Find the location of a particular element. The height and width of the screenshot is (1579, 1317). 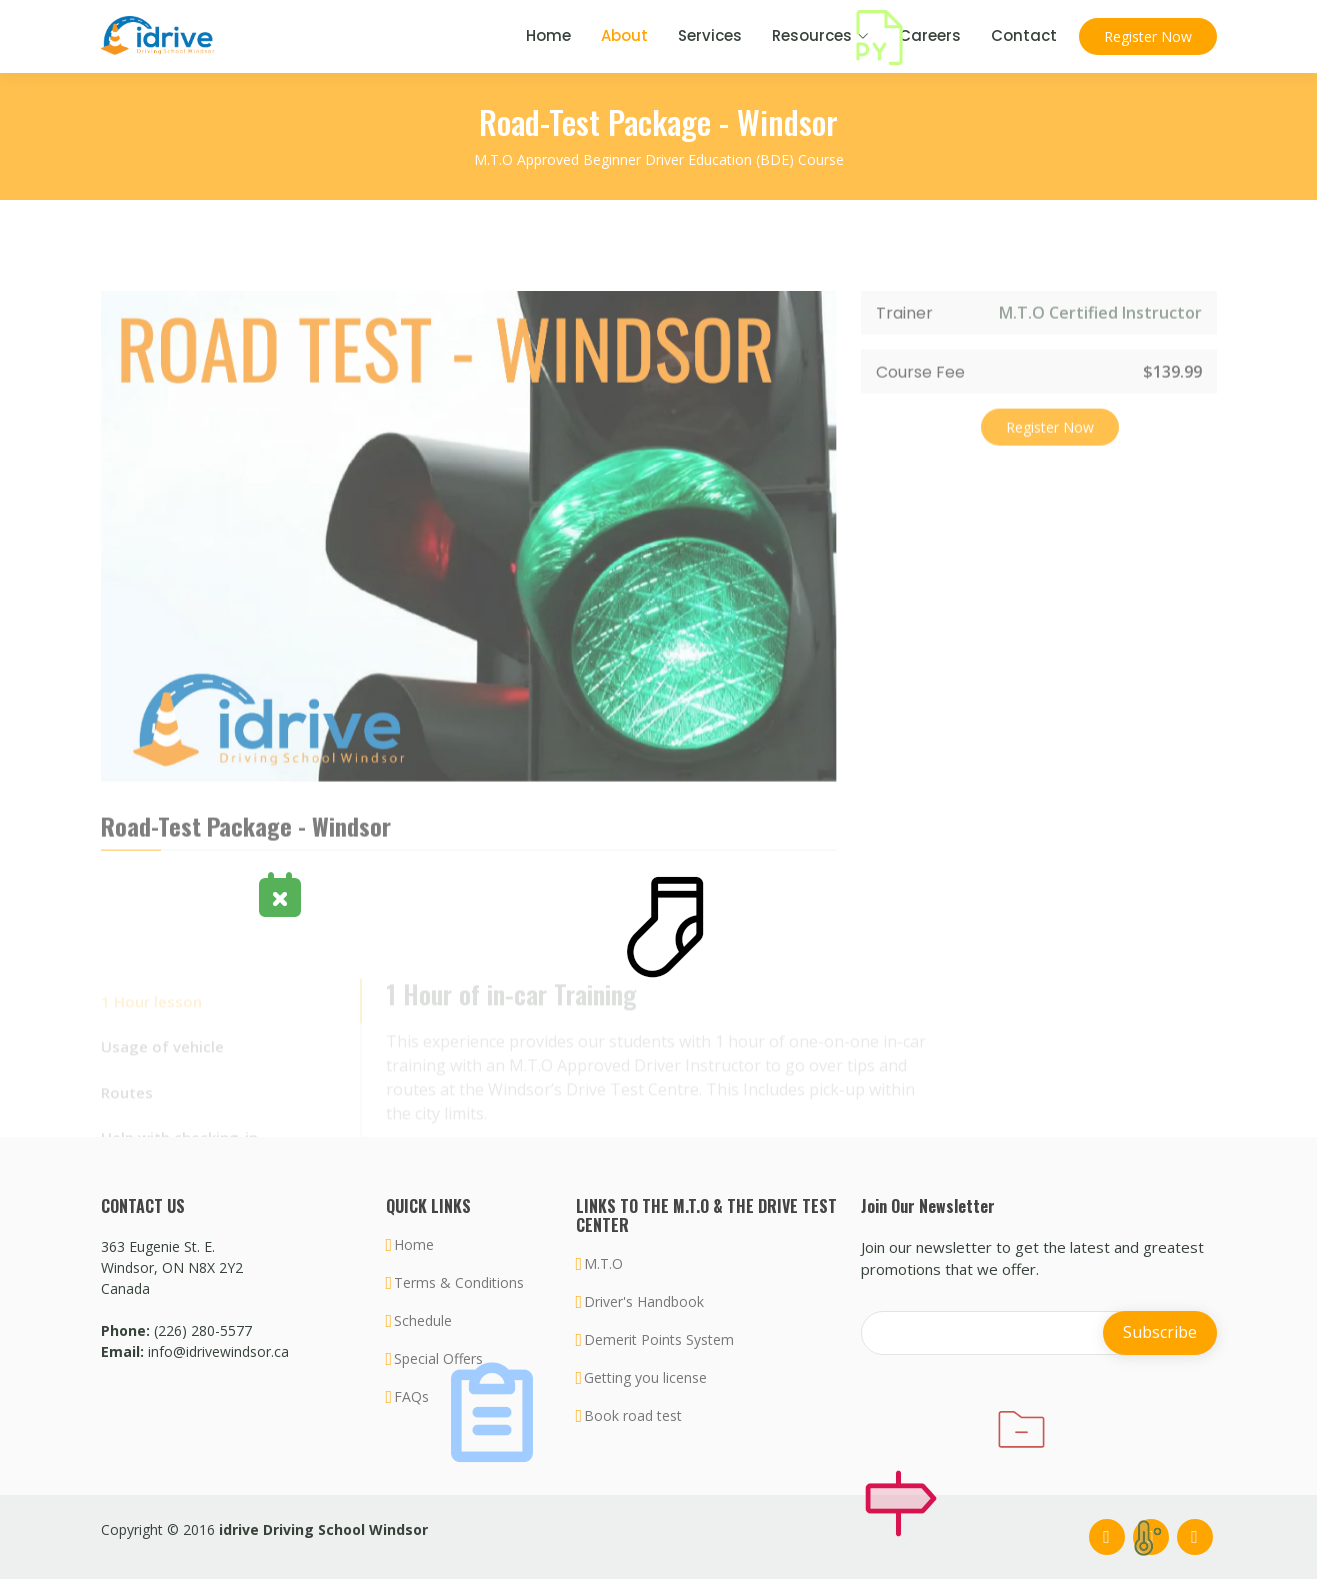

python script file is located at coordinates (879, 37).